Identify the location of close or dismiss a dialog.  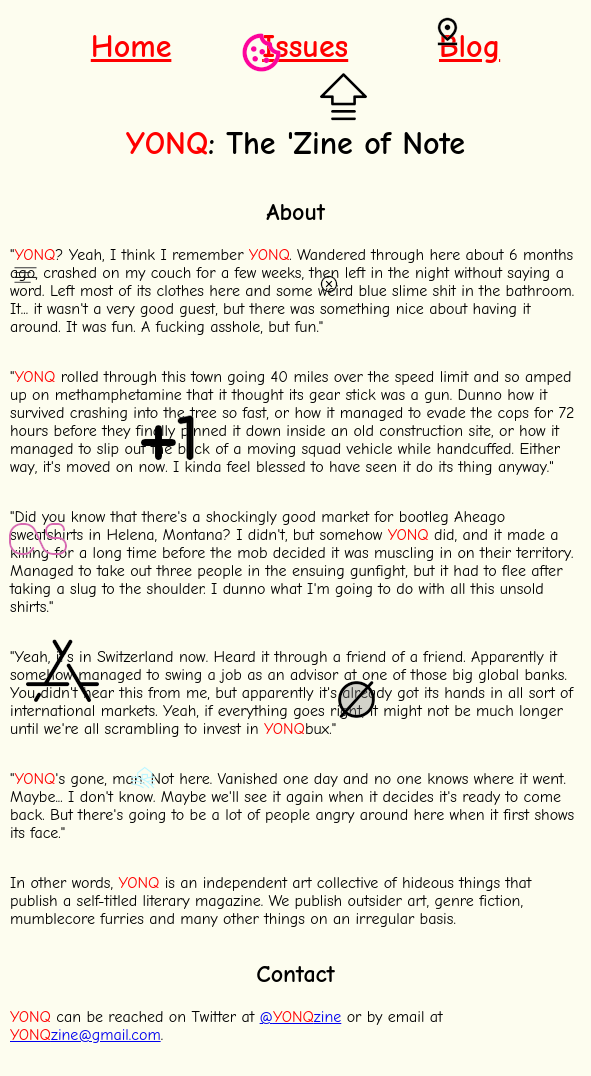
(329, 284).